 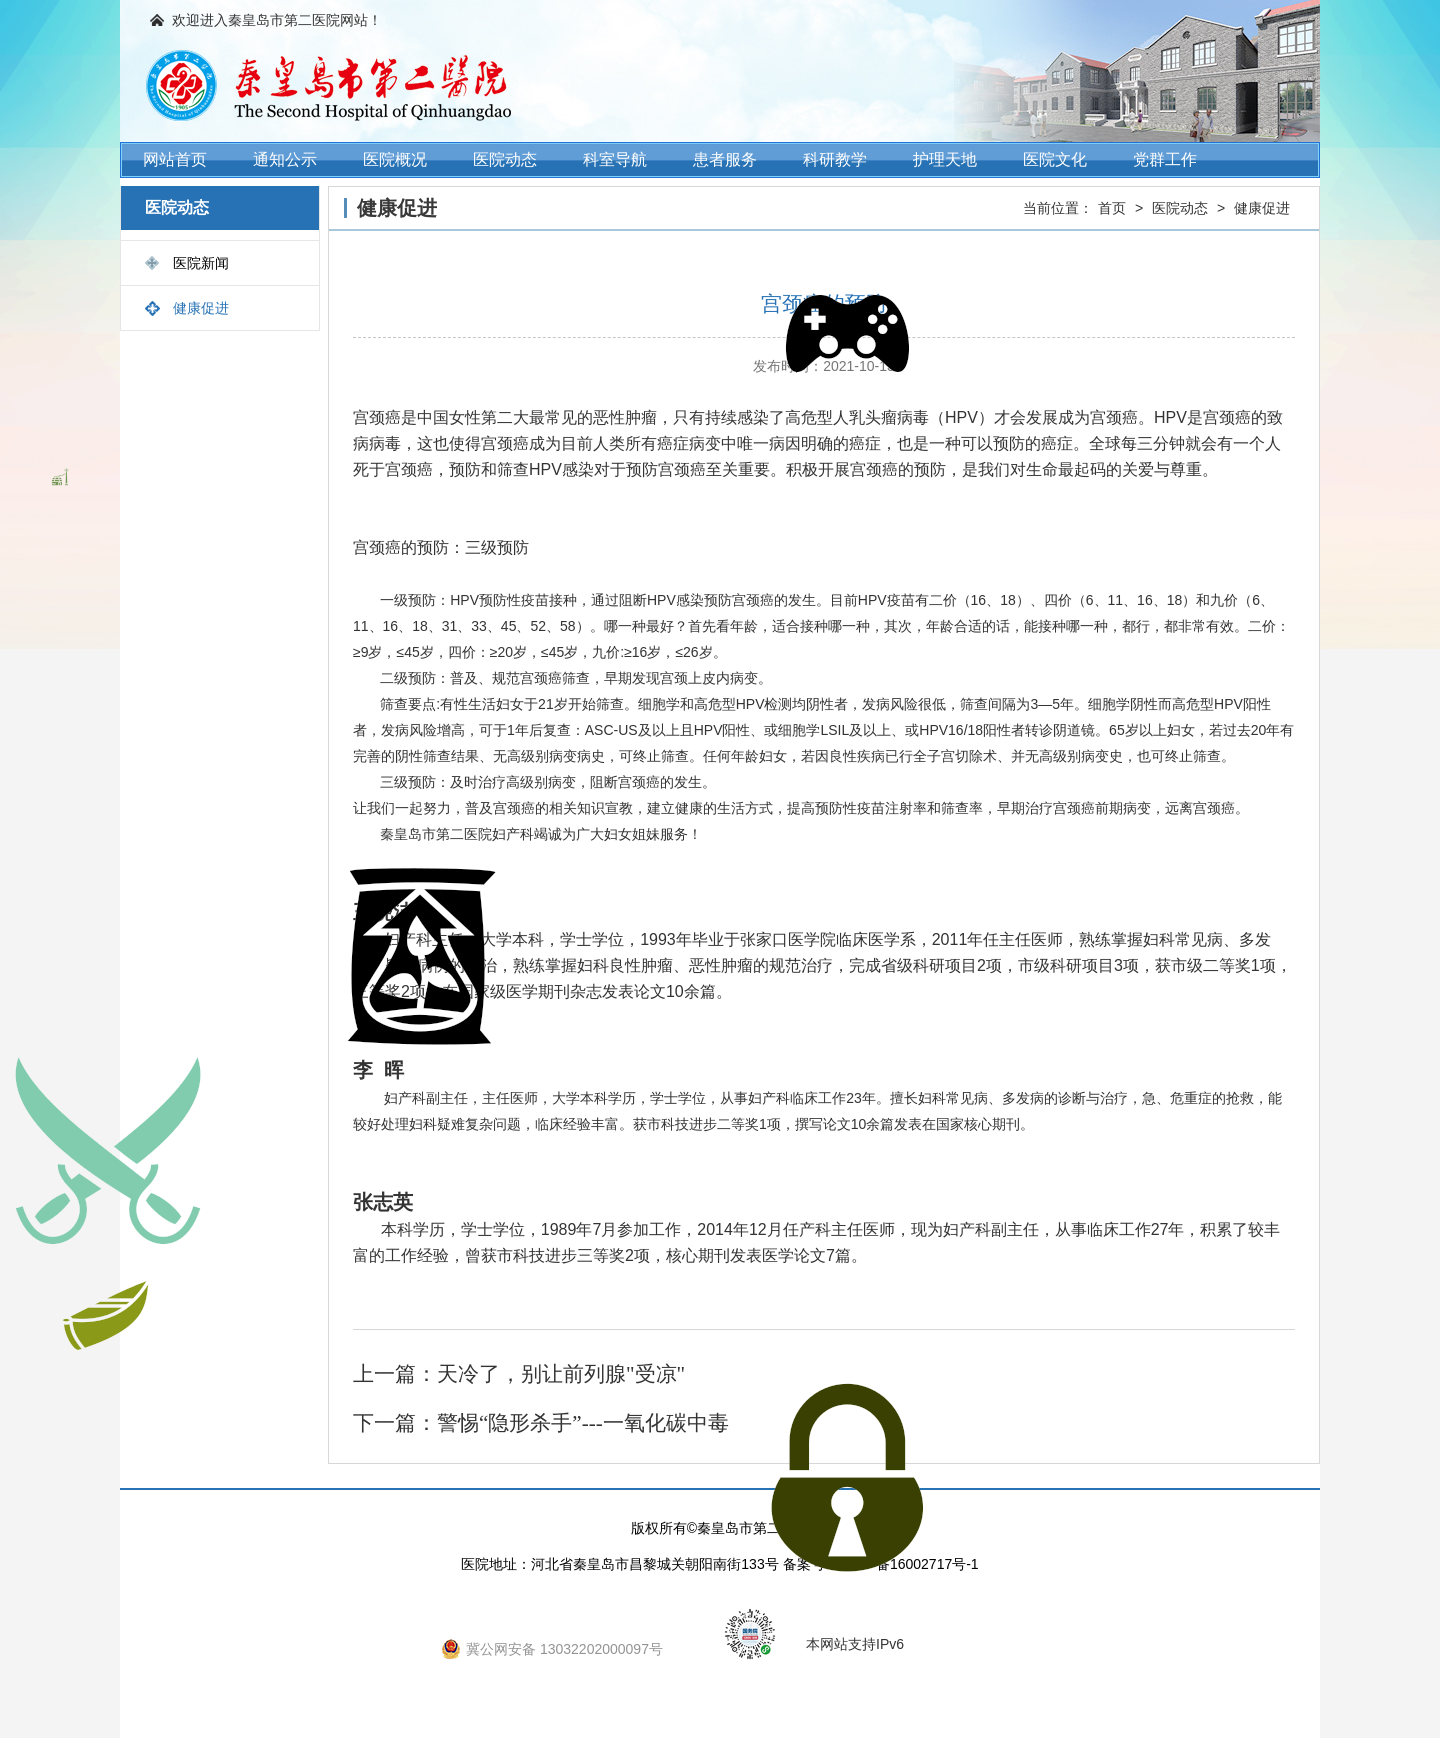 I want to click on access canoe or kayak rental options, so click(x=105, y=1315).